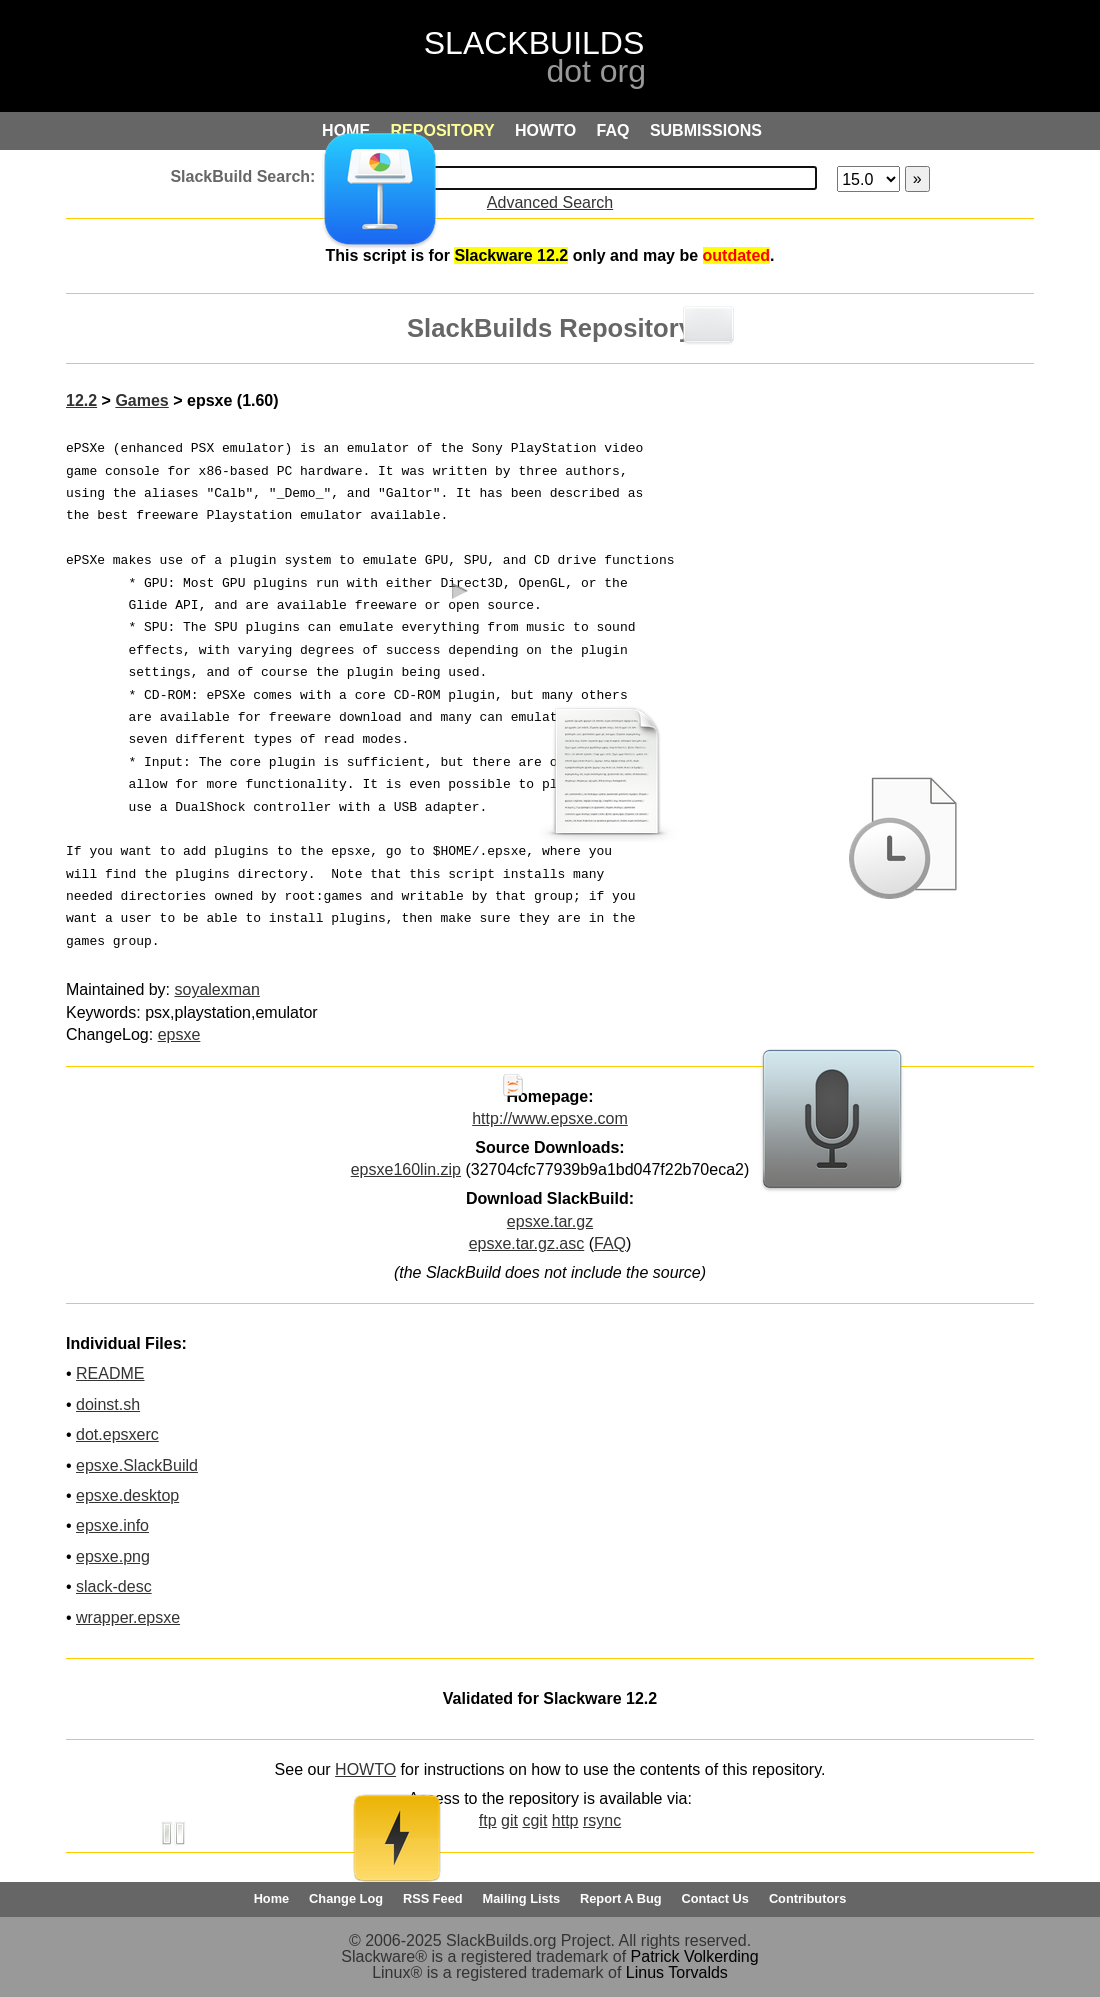  Describe the element at coordinates (832, 1119) in the screenshot. I see `activate voice dictation` at that location.